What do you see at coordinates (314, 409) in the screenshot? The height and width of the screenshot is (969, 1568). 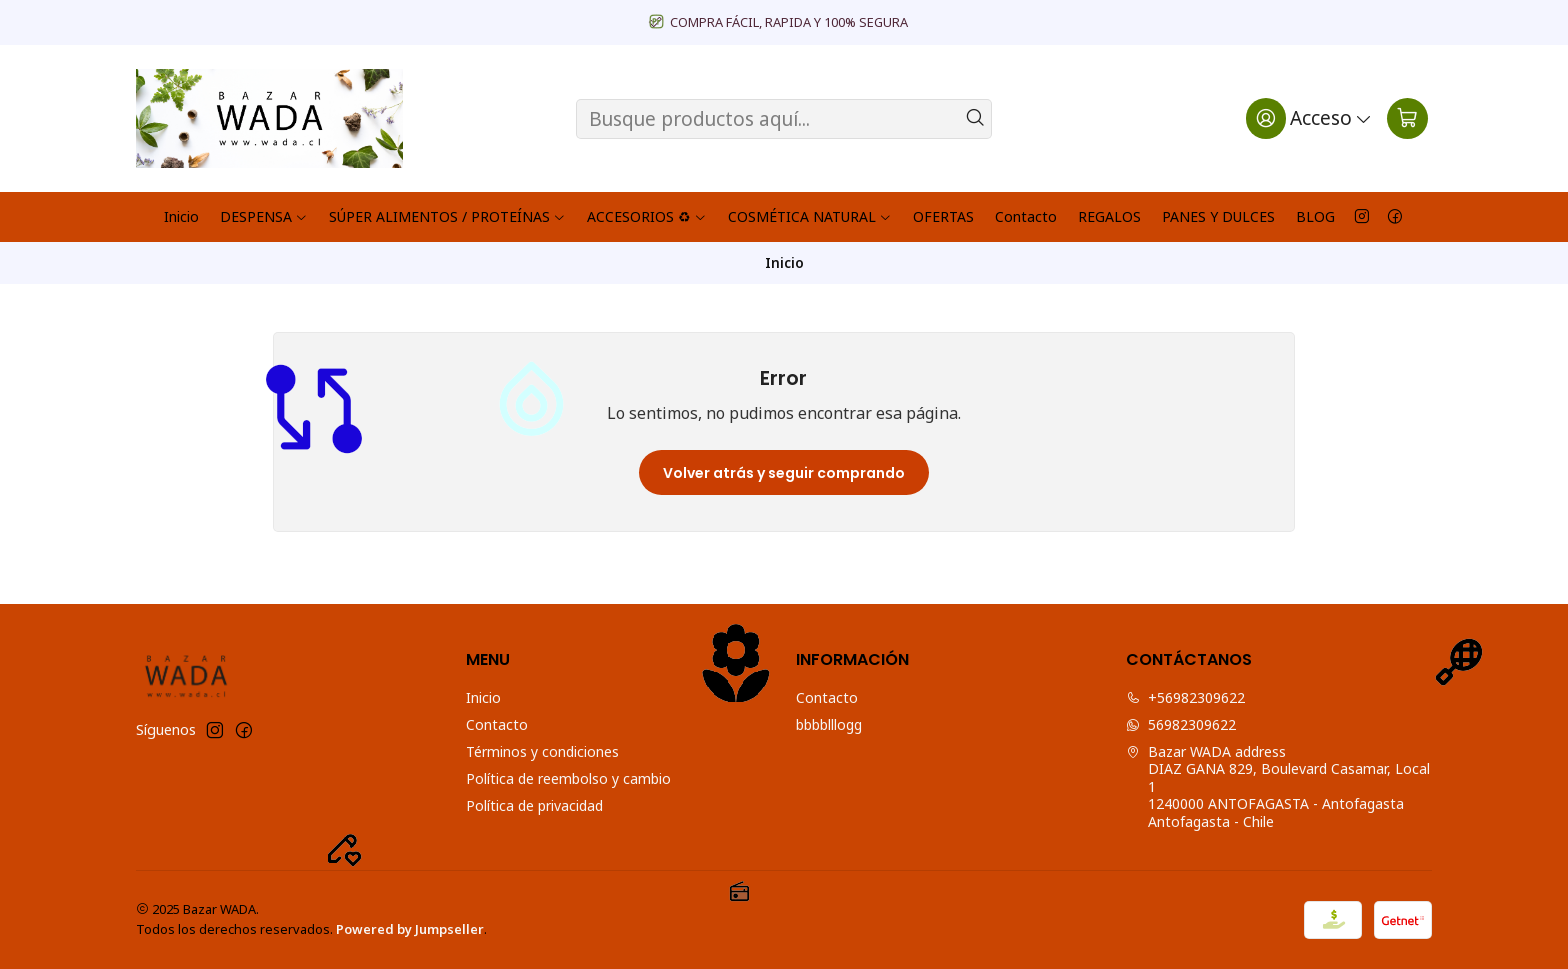 I see `view code differences between branches` at bounding box center [314, 409].